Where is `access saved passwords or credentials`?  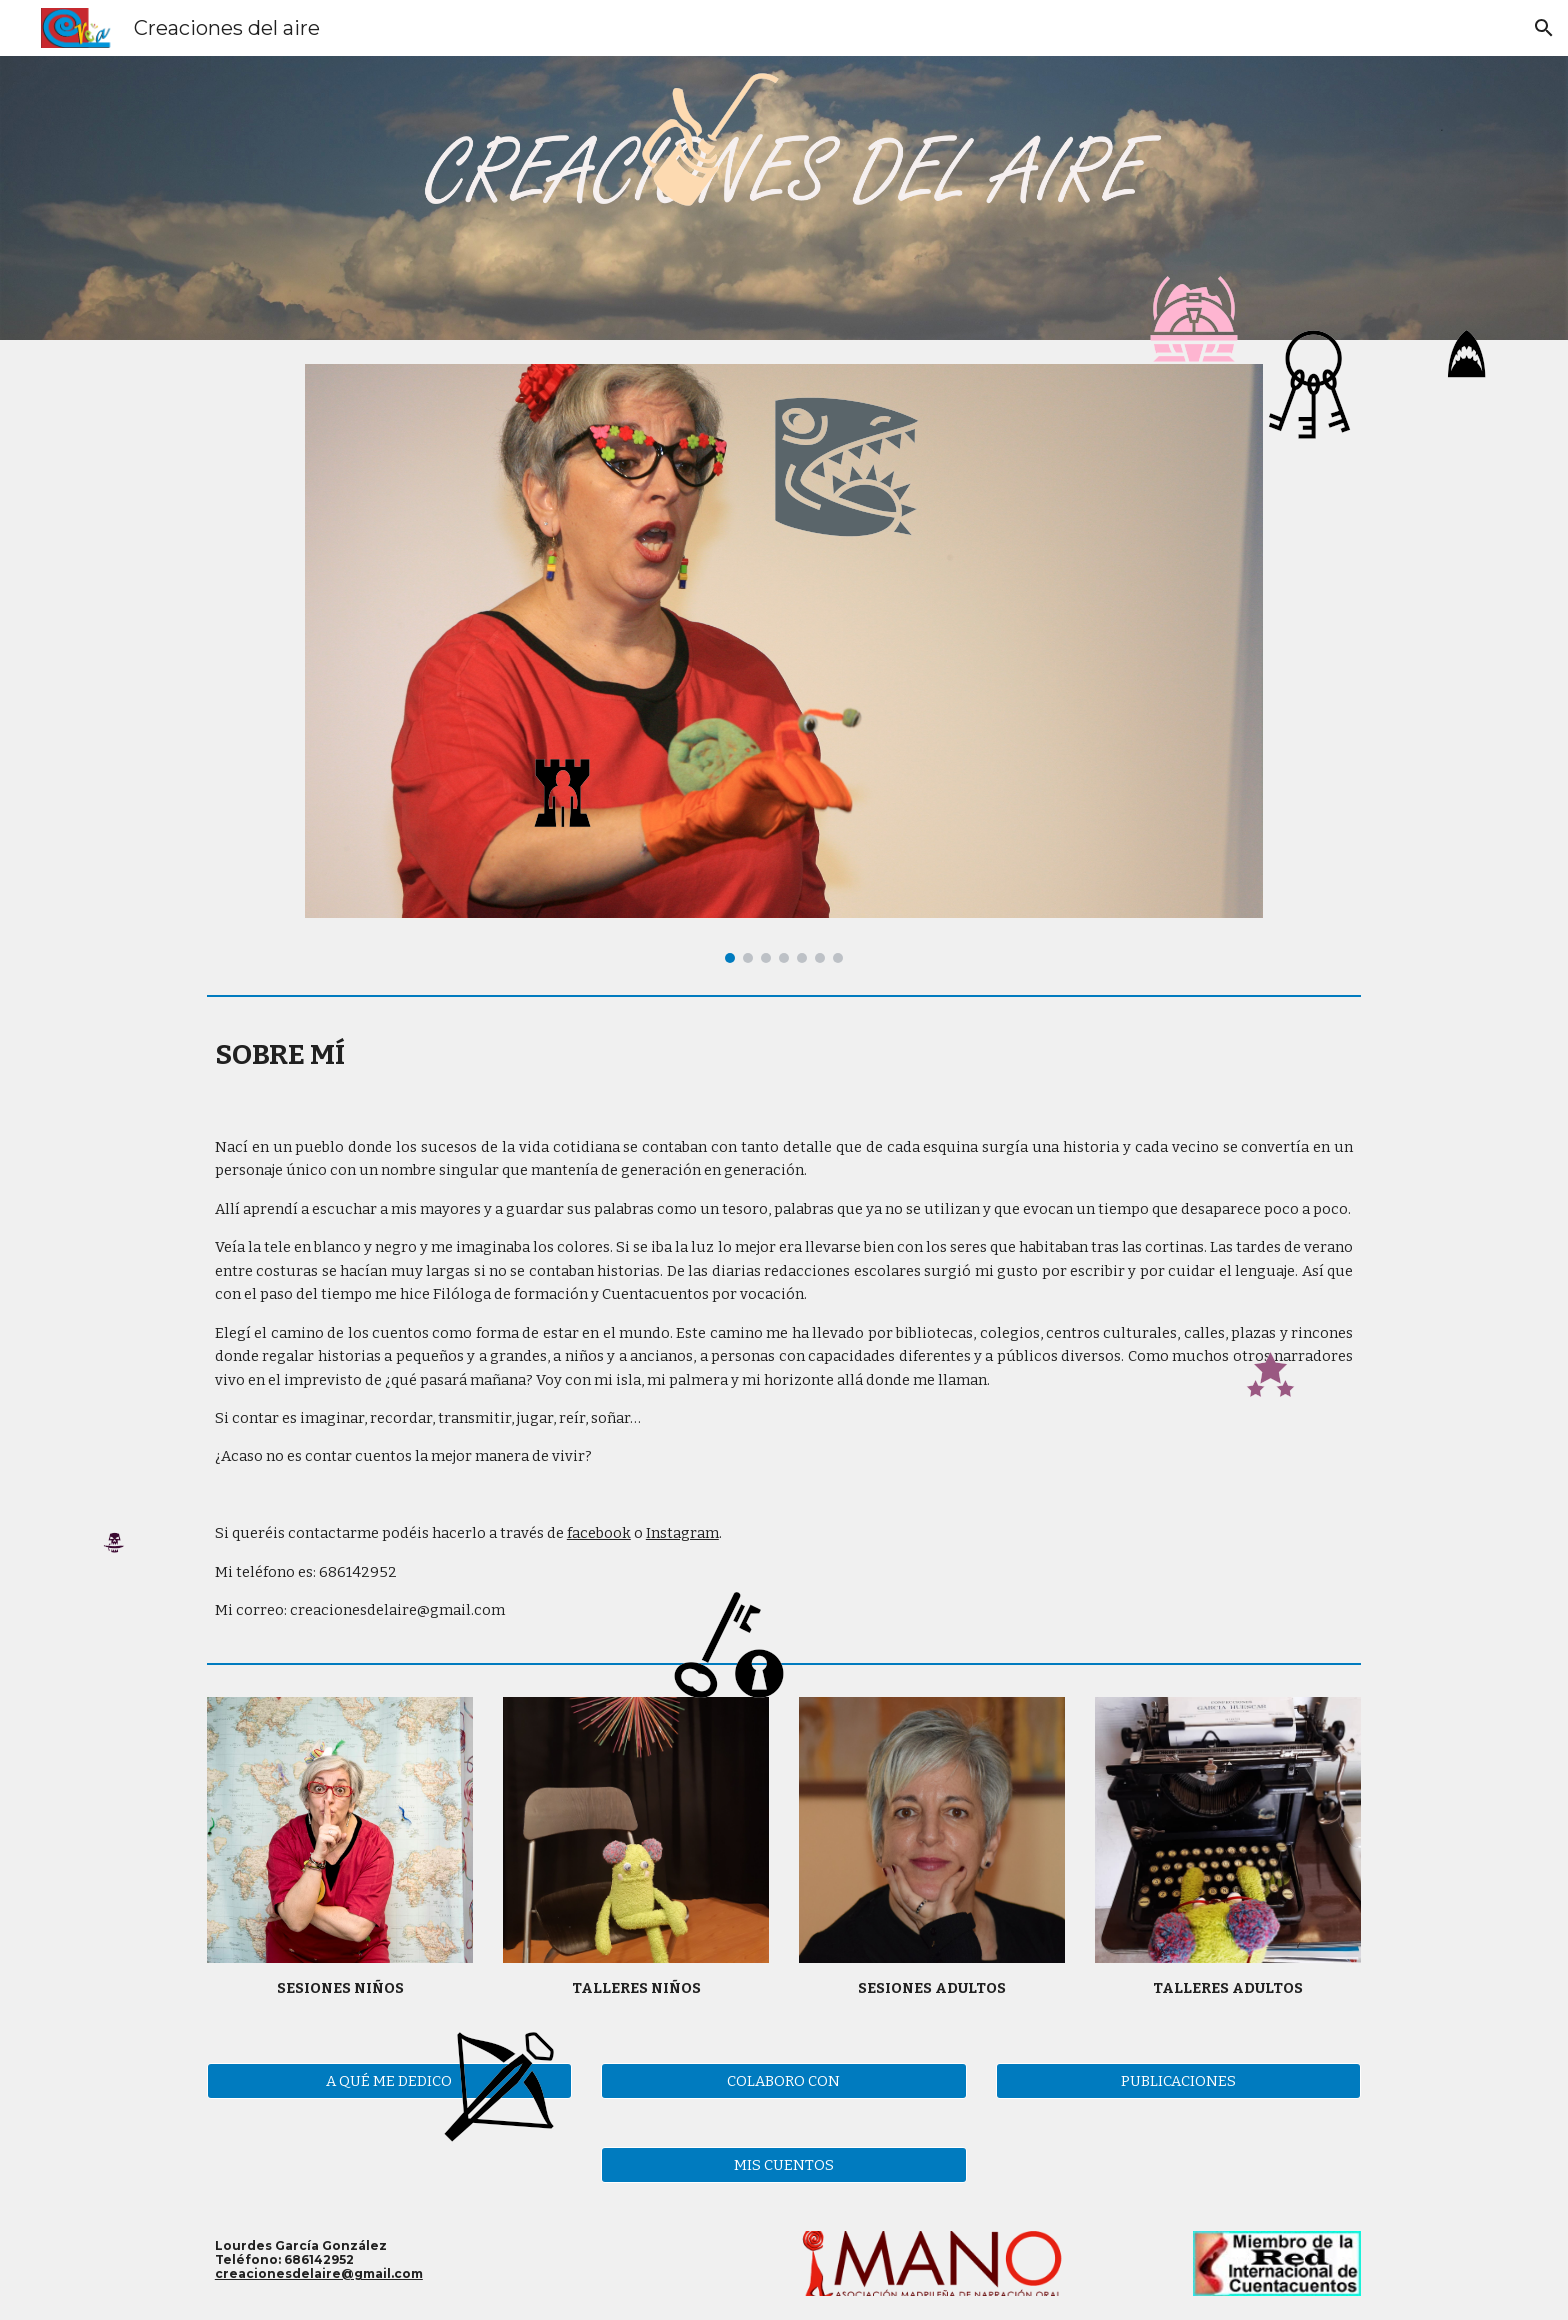 access saved passwords or credentials is located at coordinates (1309, 384).